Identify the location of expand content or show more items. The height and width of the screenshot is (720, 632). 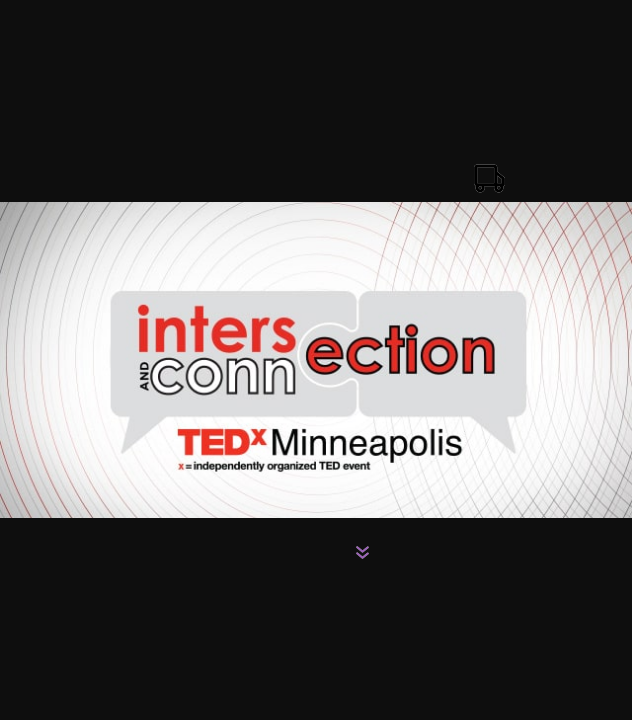
(362, 552).